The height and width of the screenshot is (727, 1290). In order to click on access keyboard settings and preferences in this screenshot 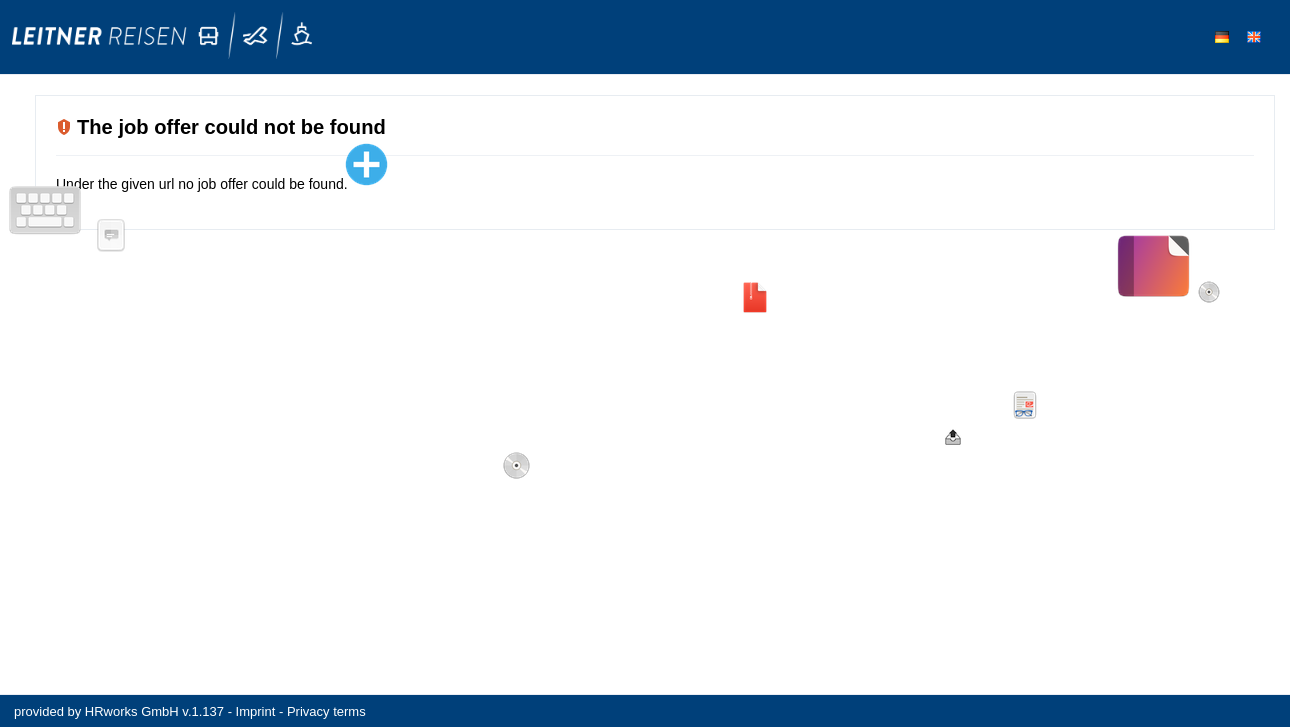, I will do `click(45, 210)`.